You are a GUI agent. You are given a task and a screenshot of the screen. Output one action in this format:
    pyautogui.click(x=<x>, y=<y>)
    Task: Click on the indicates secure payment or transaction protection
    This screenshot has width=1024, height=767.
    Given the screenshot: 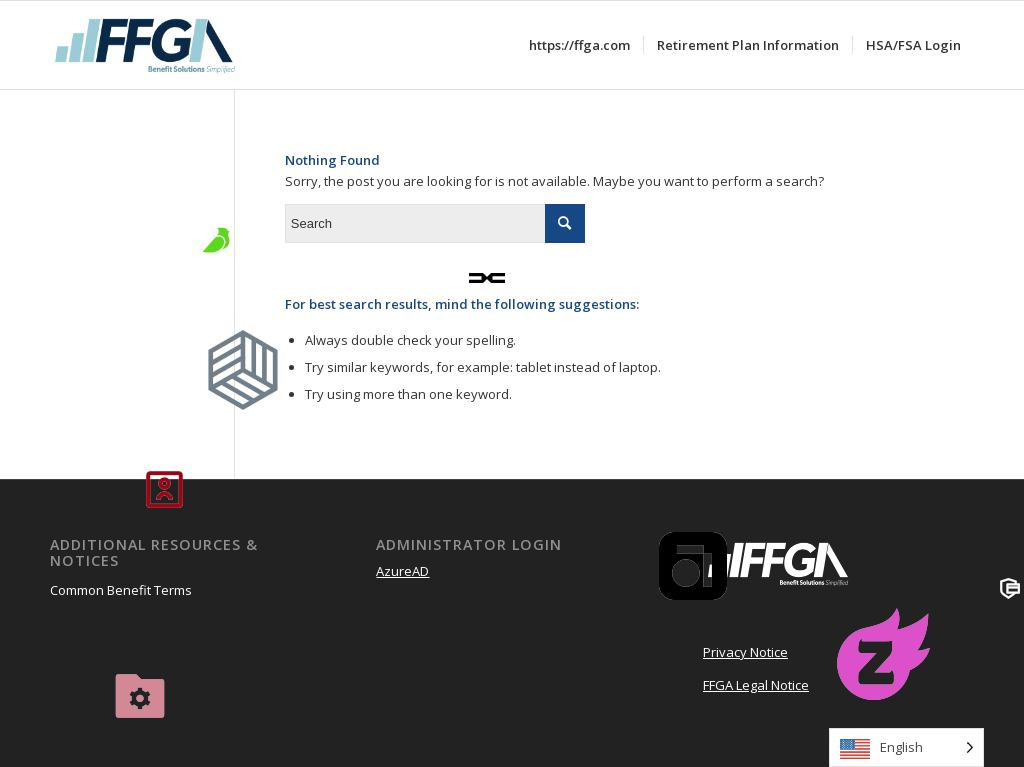 What is the action you would take?
    pyautogui.click(x=1009, y=588)
    